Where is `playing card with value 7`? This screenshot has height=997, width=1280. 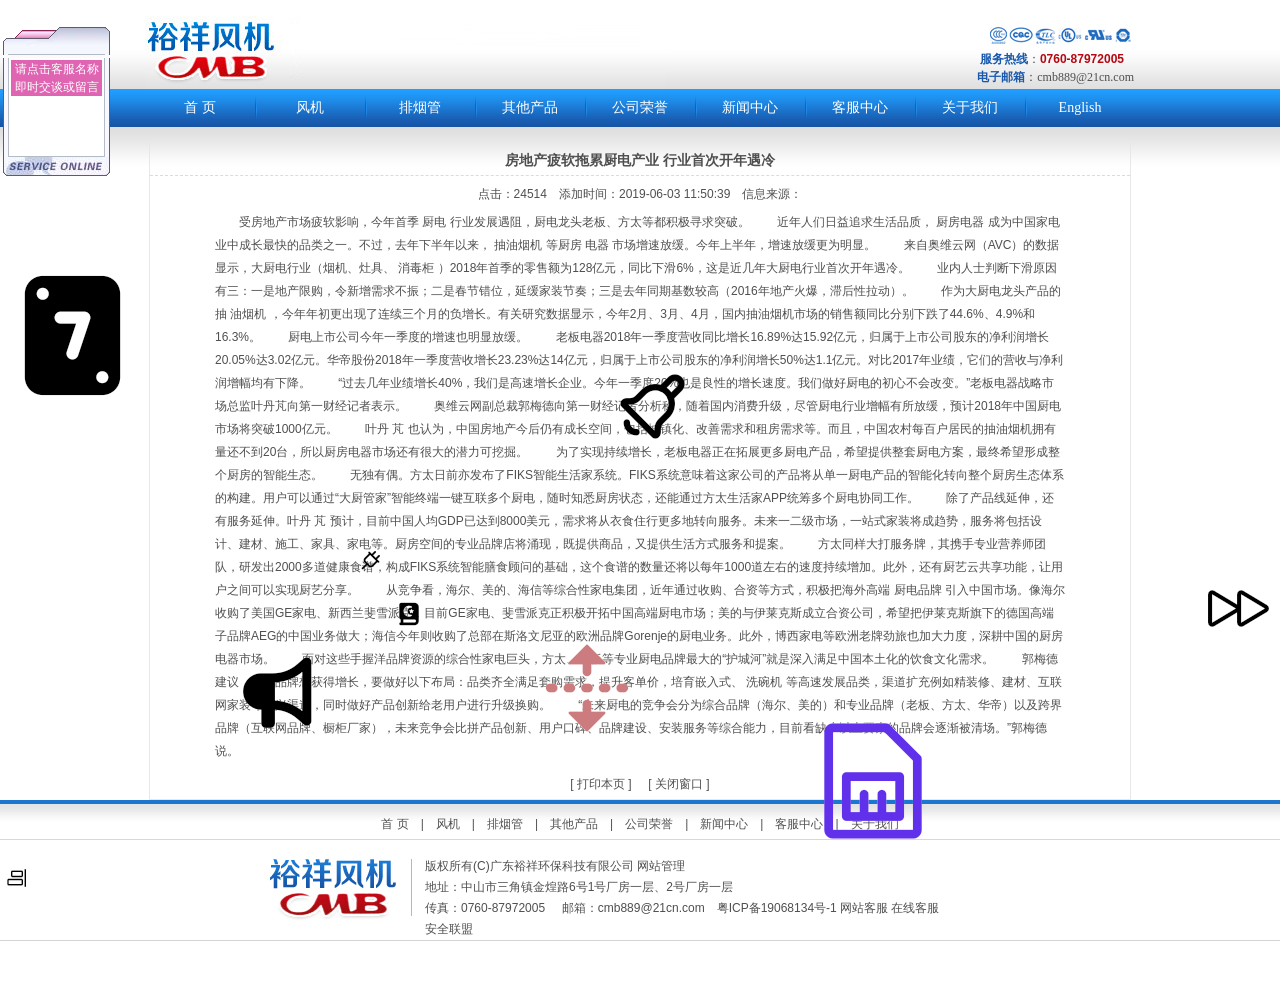
playing card with value 7 is located at coordinates (72, 335).